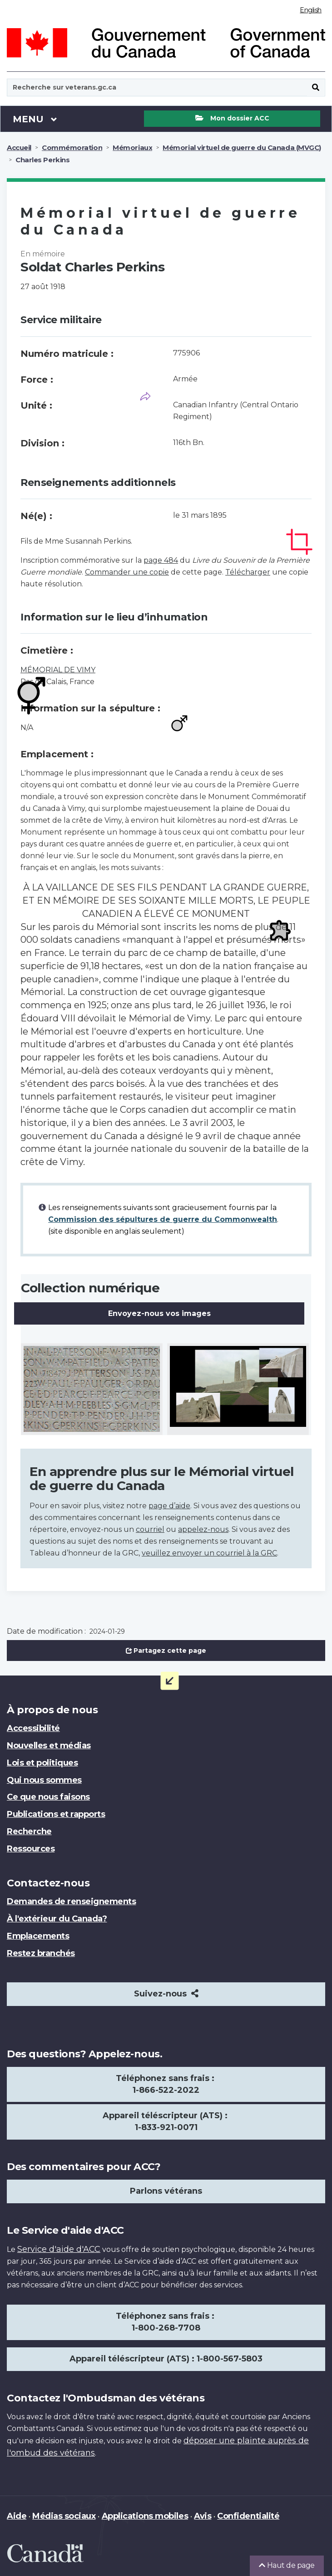  Describe the element at coordinates (299, 542) in the screenshot. I see `crop an image or photo` at that location.